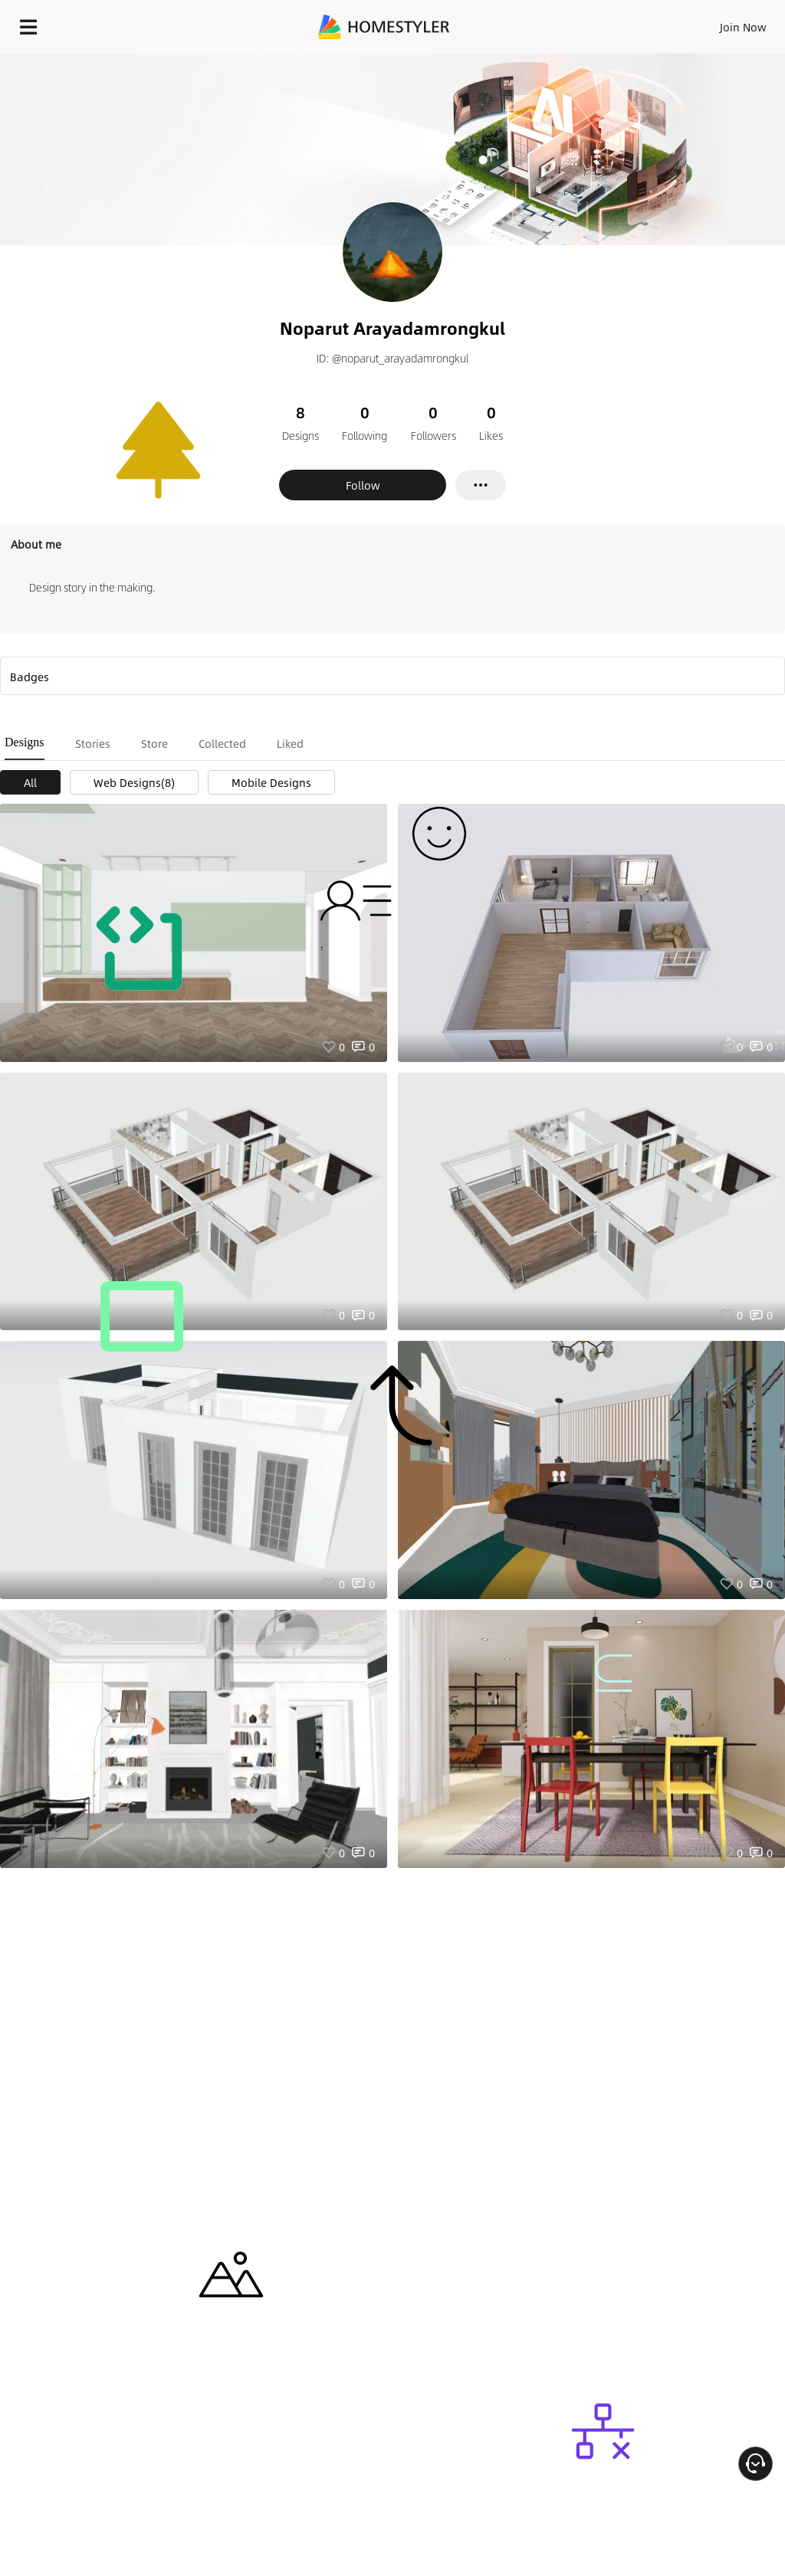  What do you see at coordinates (603, 2432) in the screenshot?
I see `network connection unavailable or disconnected` at bounding box center [603, 2432].